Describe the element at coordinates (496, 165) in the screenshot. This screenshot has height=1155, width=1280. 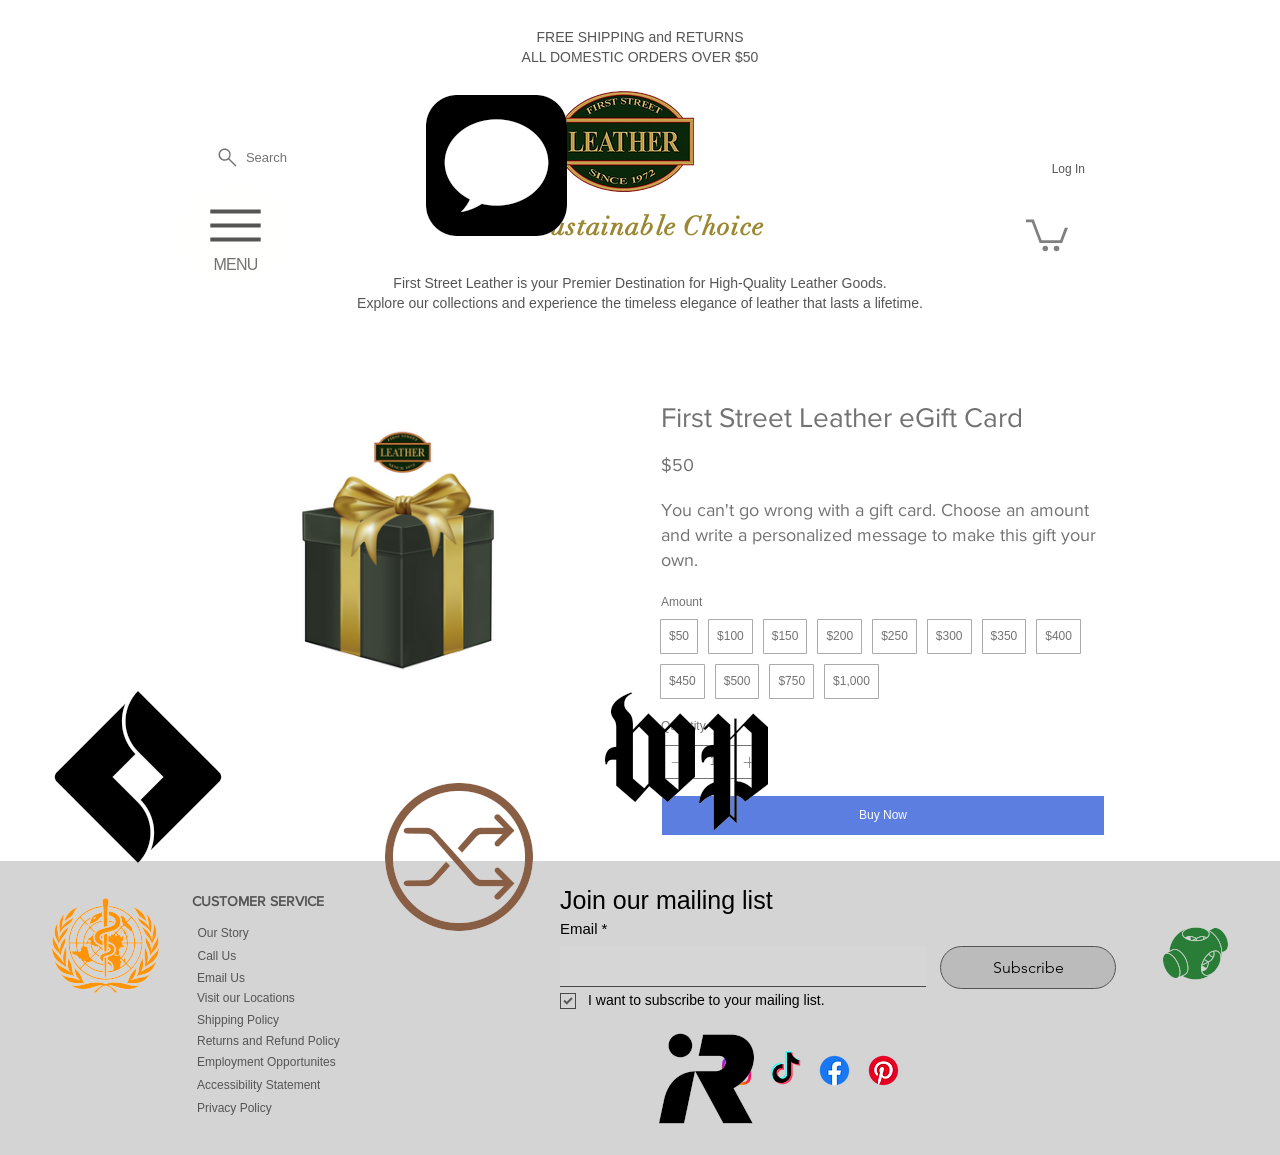
I see `open iMessage app` at that location.